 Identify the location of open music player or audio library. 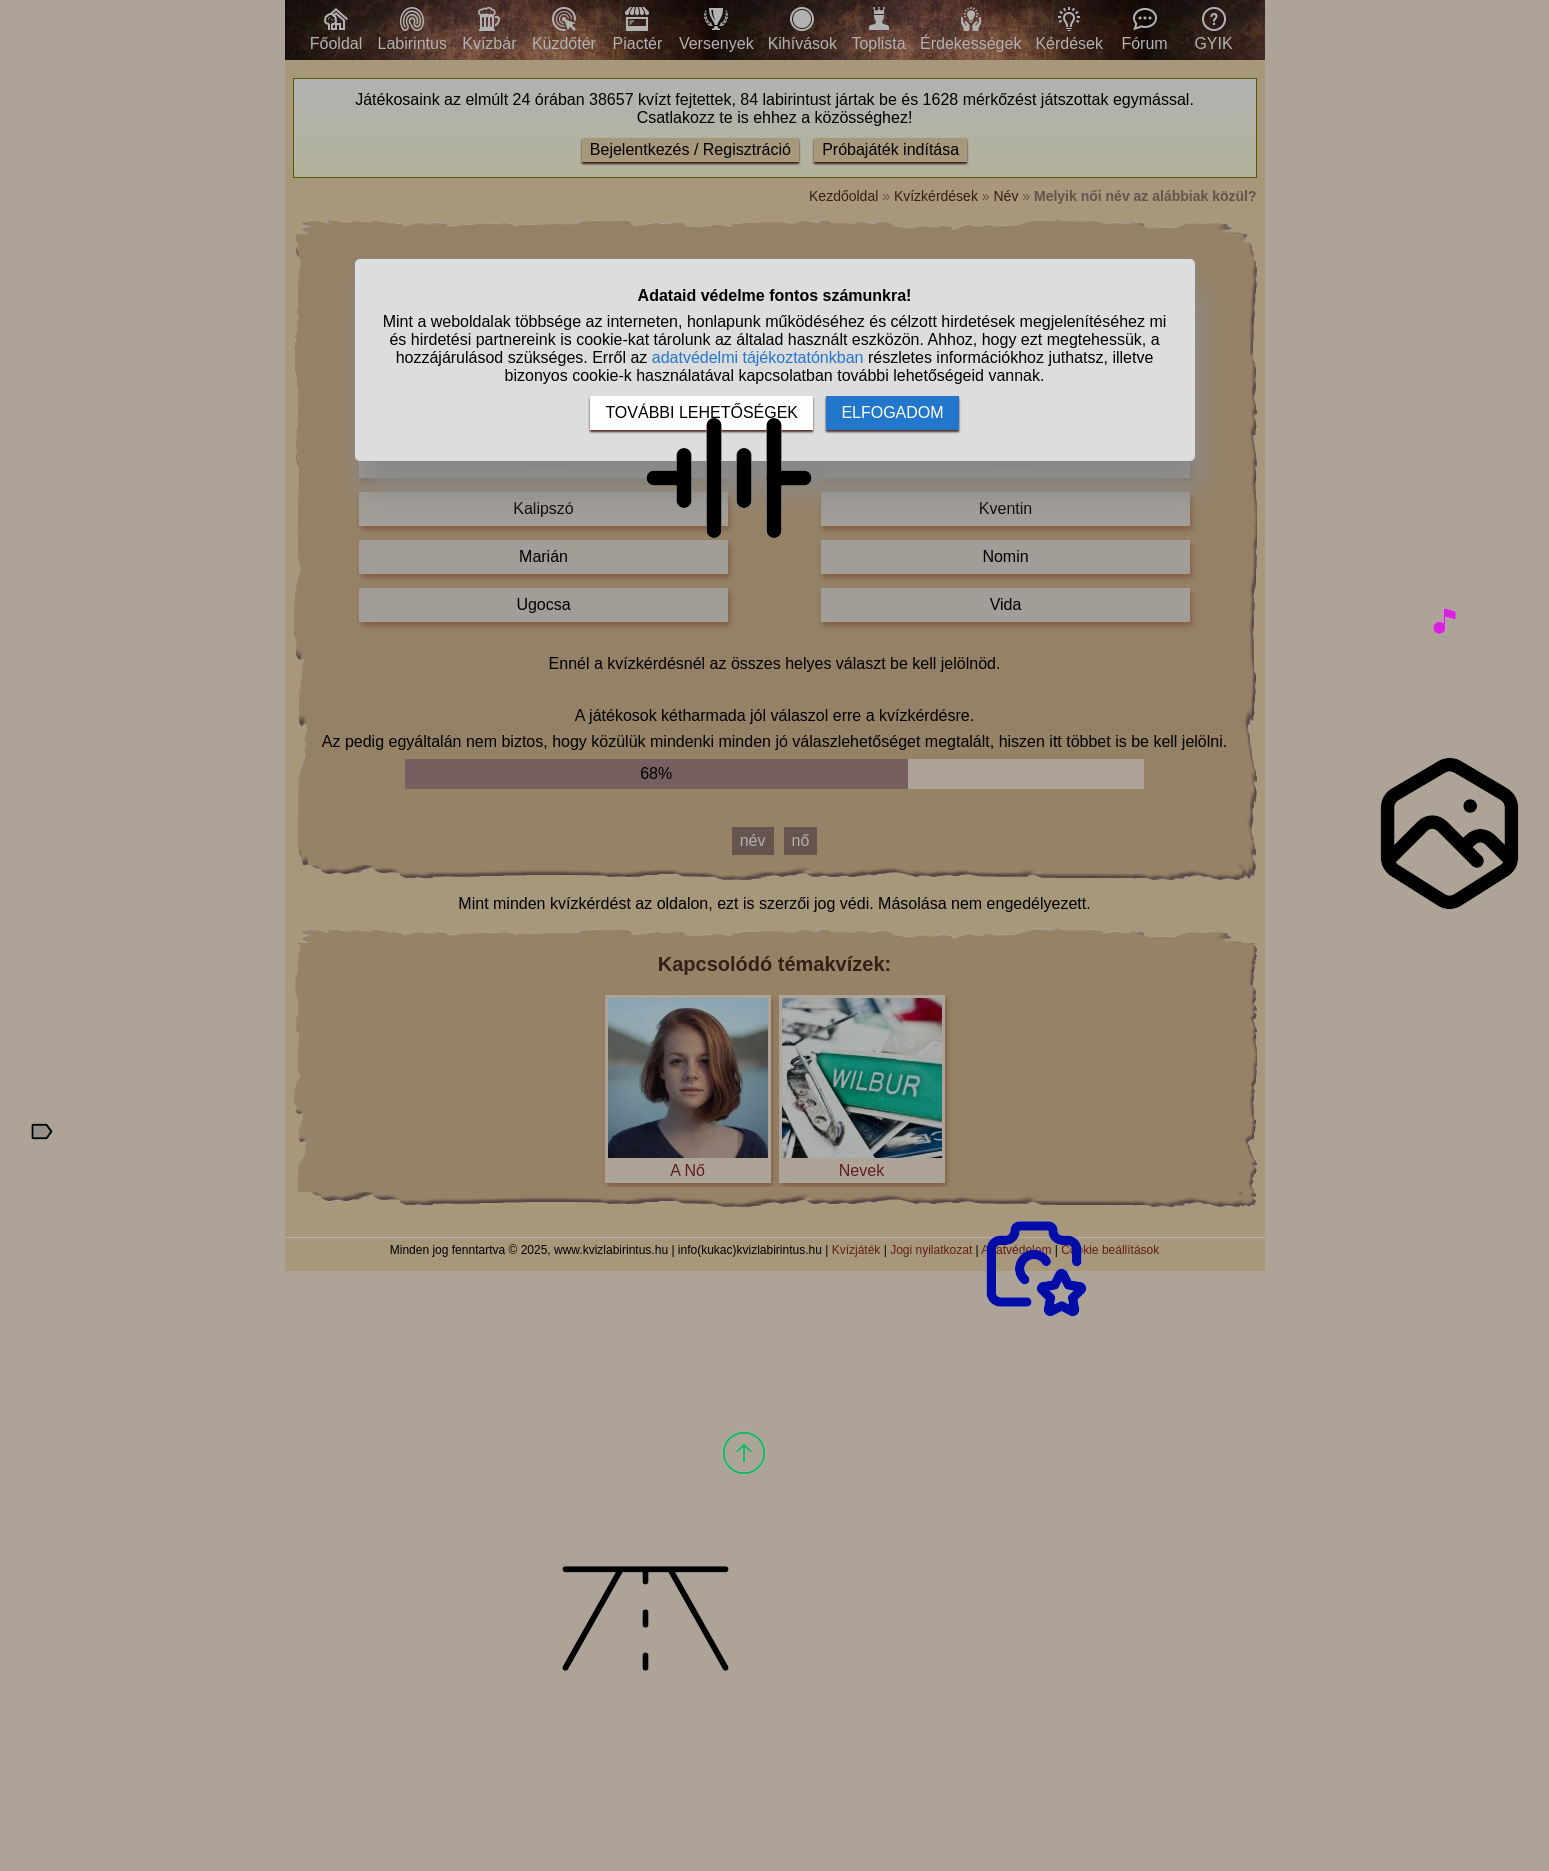
(1444, 620).